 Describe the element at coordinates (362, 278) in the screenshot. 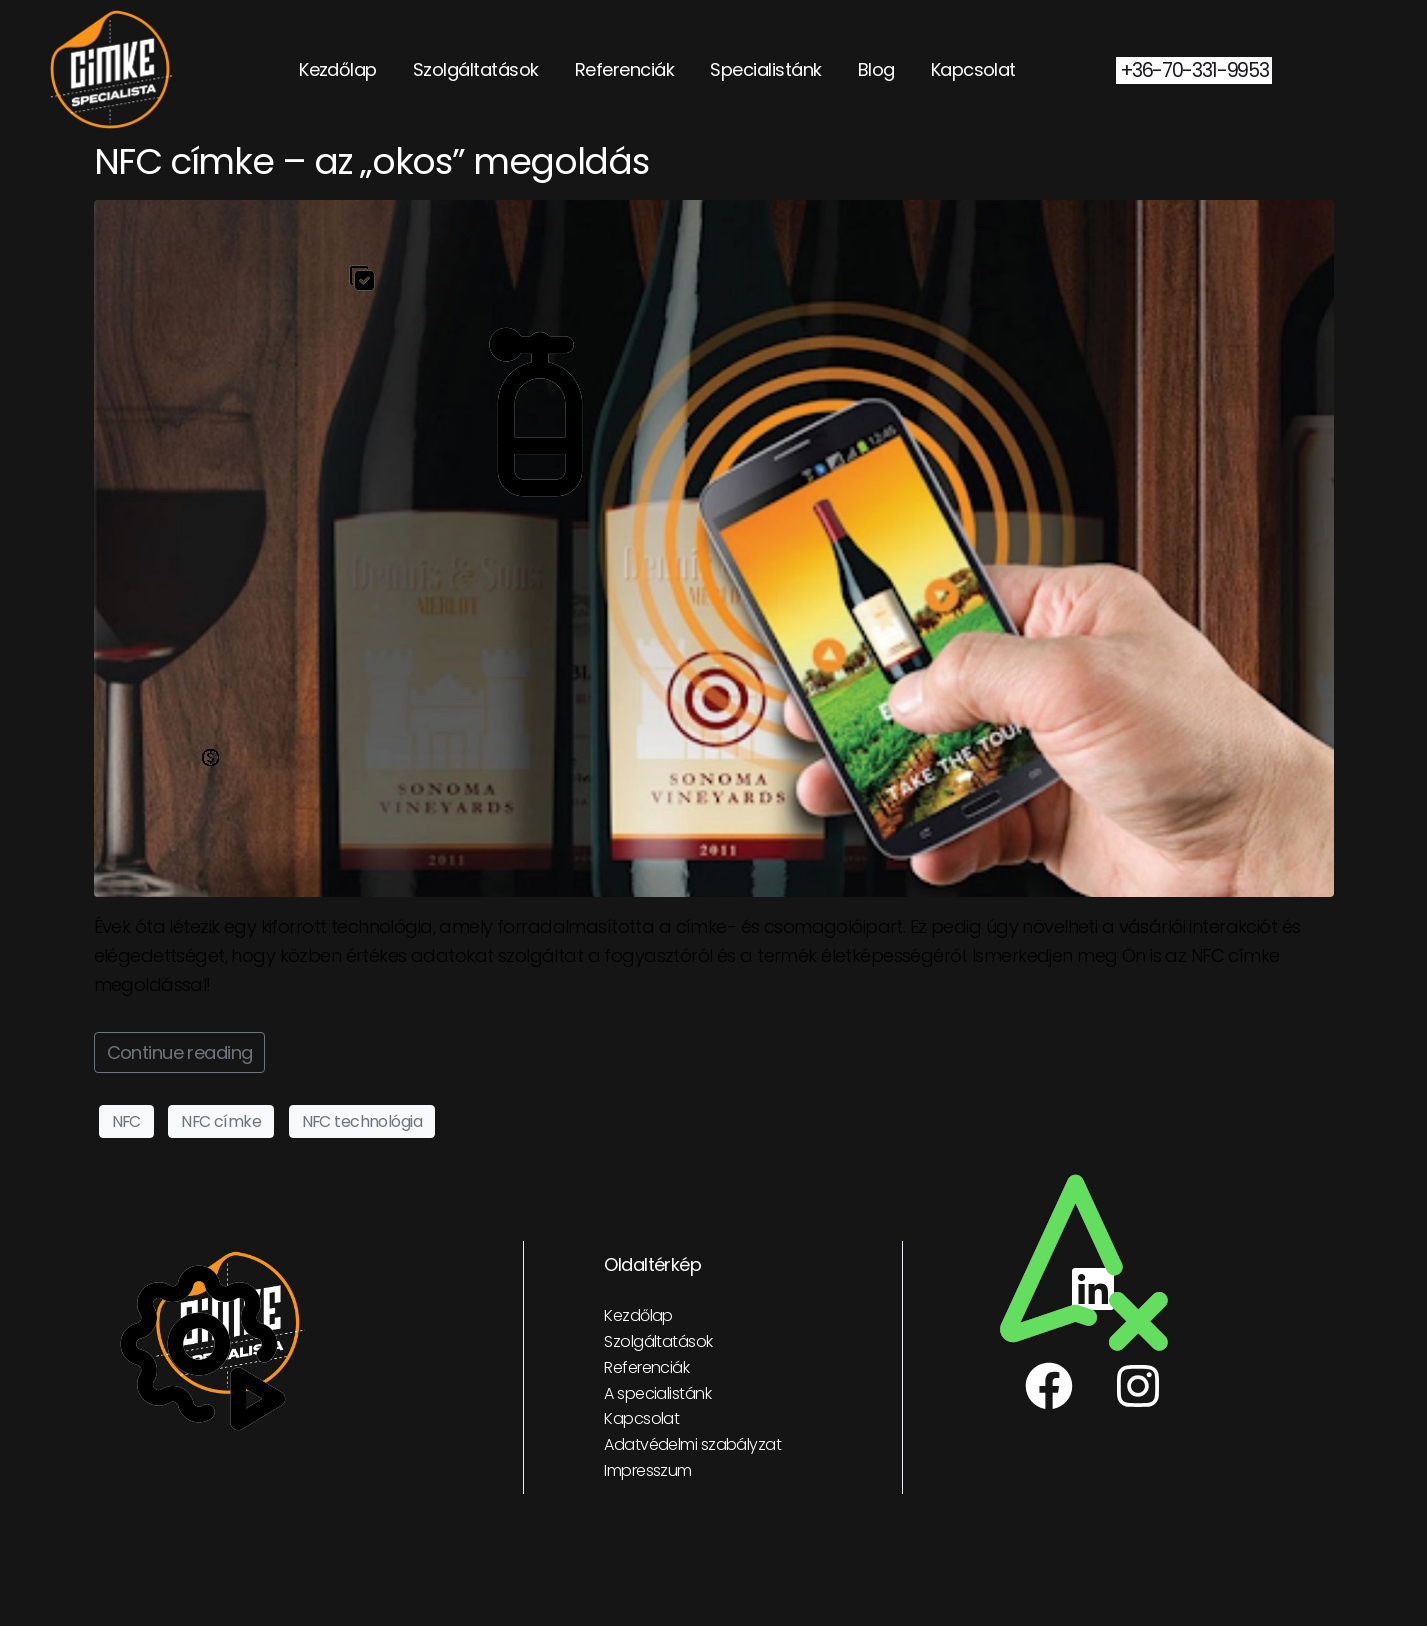

I see `content copied to clipboard successfully` at that location.